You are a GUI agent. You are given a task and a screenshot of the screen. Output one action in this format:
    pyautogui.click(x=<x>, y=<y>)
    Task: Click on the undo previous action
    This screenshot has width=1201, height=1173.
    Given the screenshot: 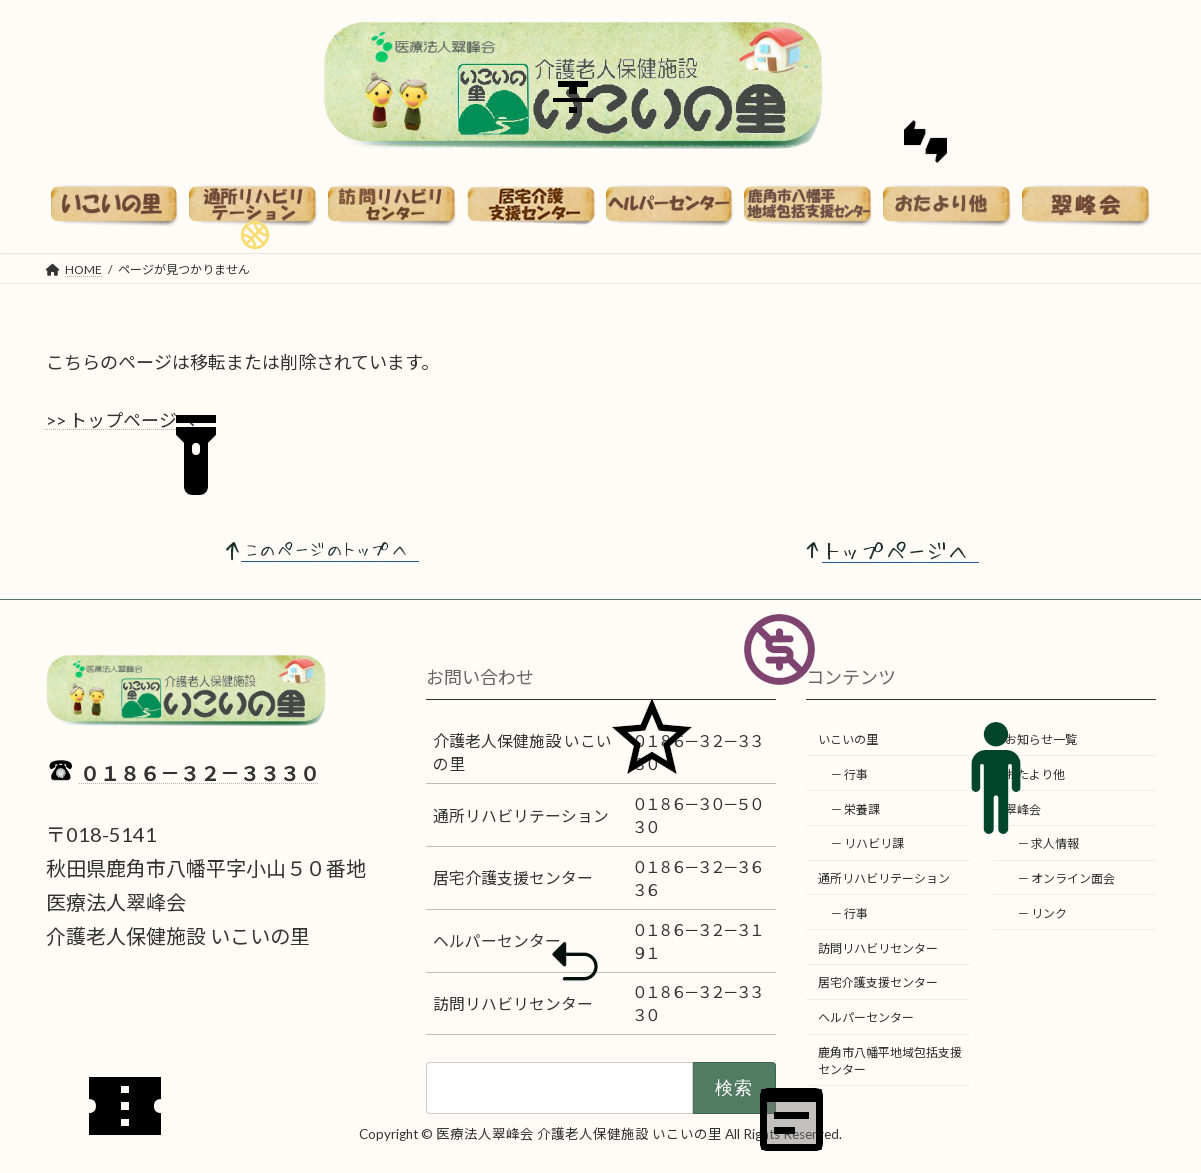 What is the action you would take?
    pyautogui.click(x=575, y=963)
    